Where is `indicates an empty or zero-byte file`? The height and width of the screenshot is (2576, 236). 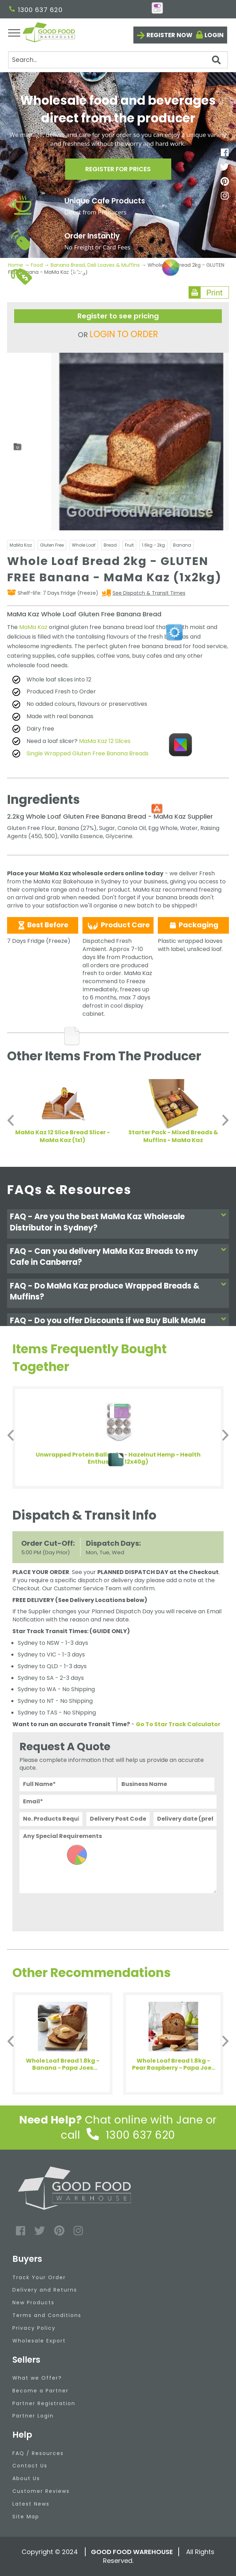
indicates an empty or zero-byte file is located at coordinates (72, 1036).